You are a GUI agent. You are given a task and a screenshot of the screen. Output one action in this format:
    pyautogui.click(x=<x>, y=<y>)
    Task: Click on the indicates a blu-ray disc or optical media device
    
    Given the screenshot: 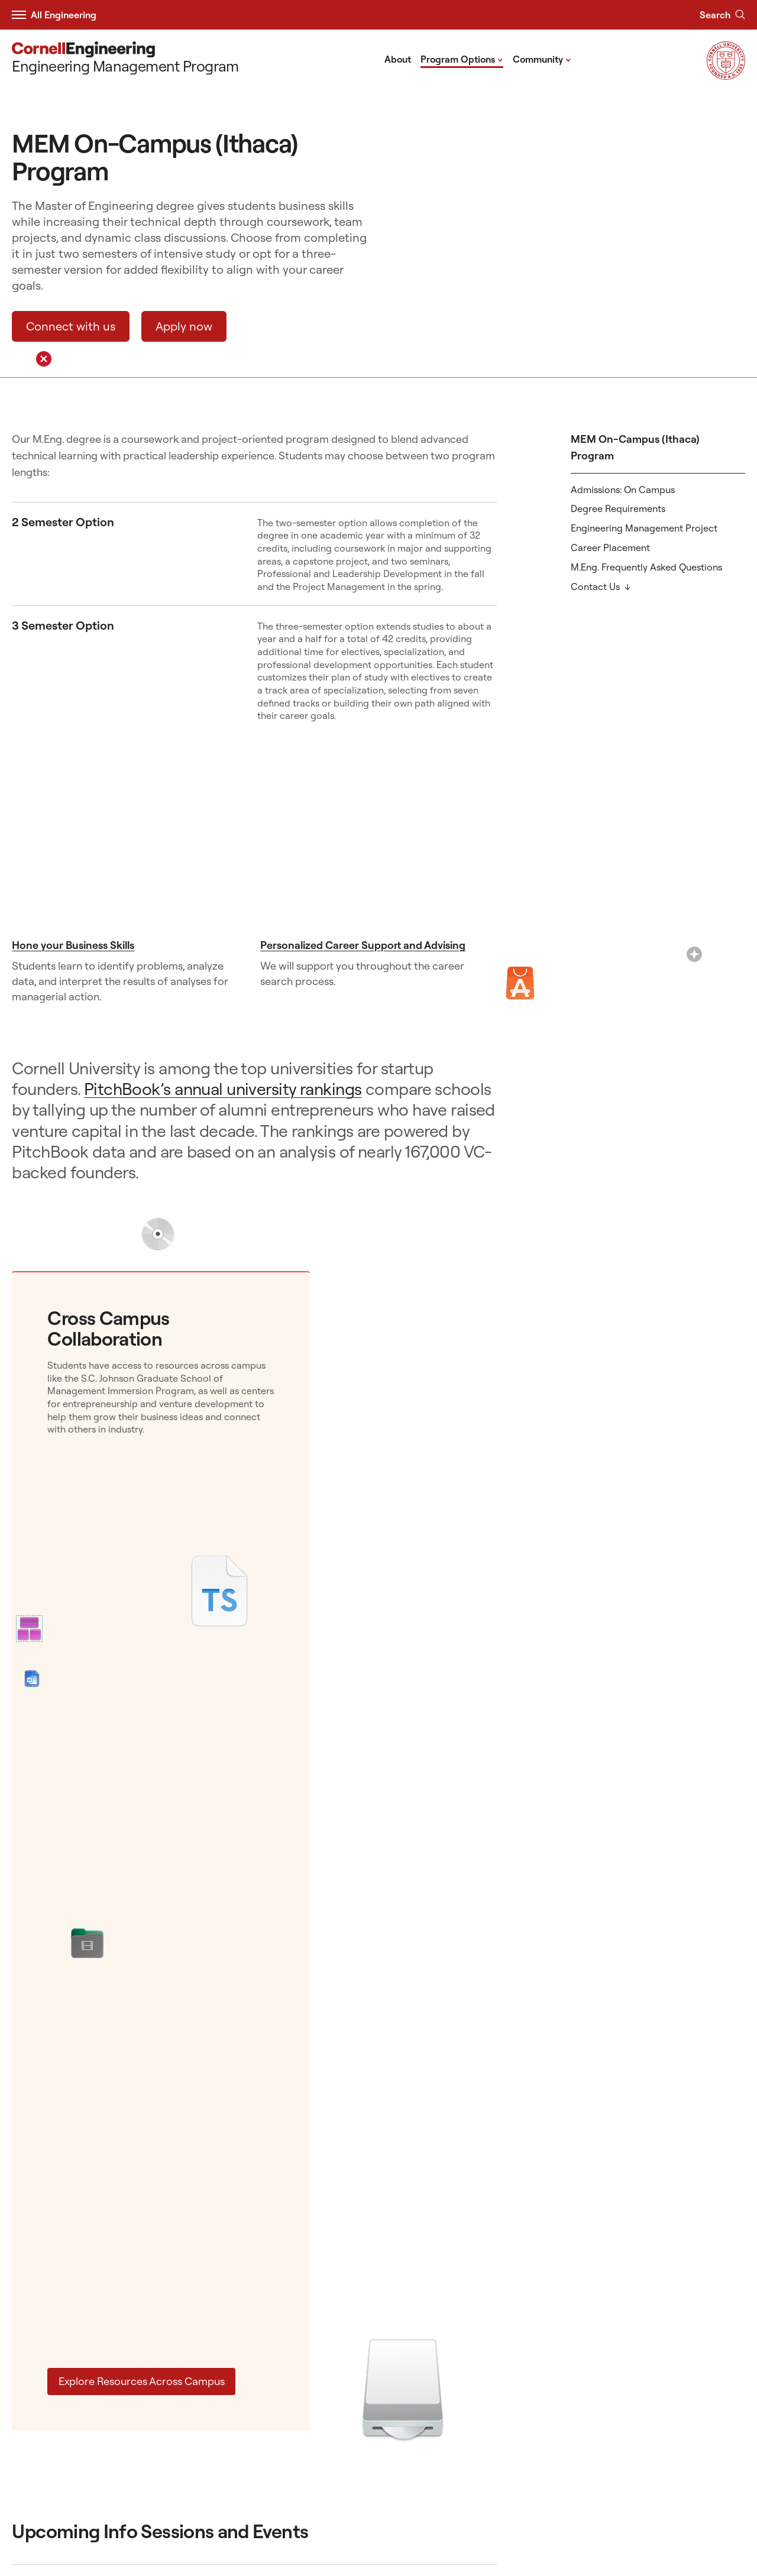 What is the action you would take?
    pyautogui.click(x=158, y=1234)
    